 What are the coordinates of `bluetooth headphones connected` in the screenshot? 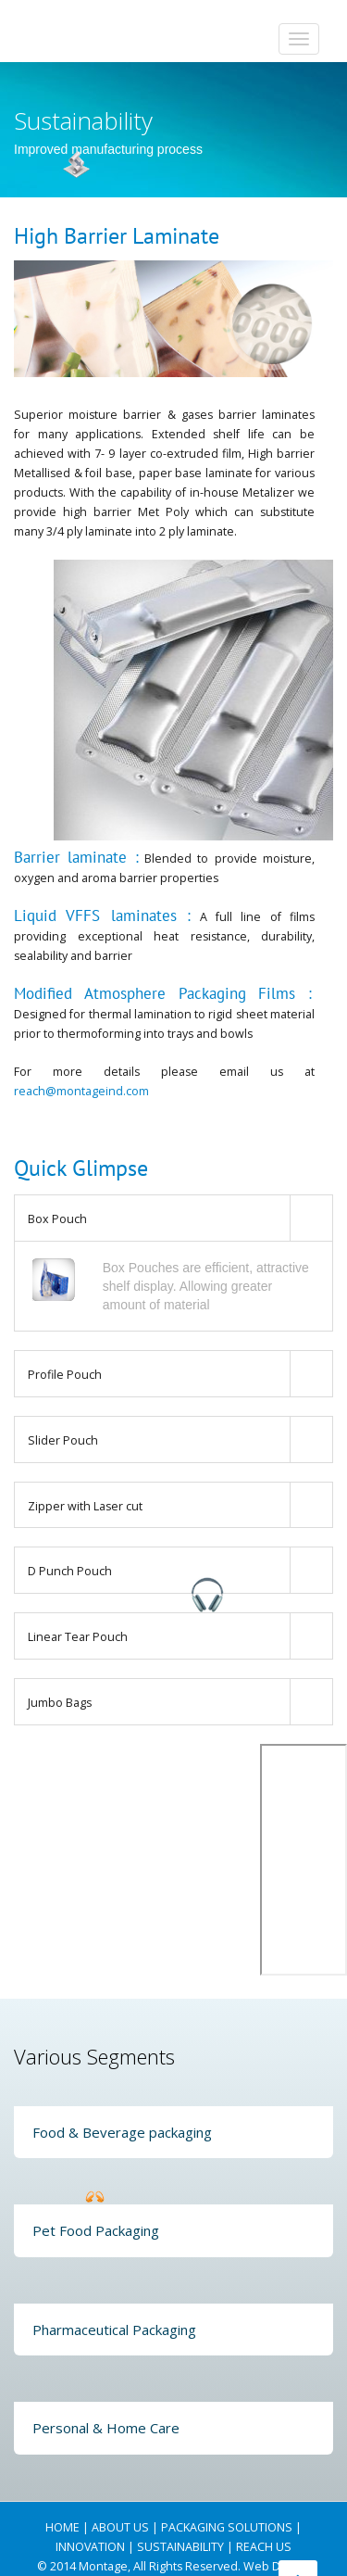 It's located at (207, 1595).